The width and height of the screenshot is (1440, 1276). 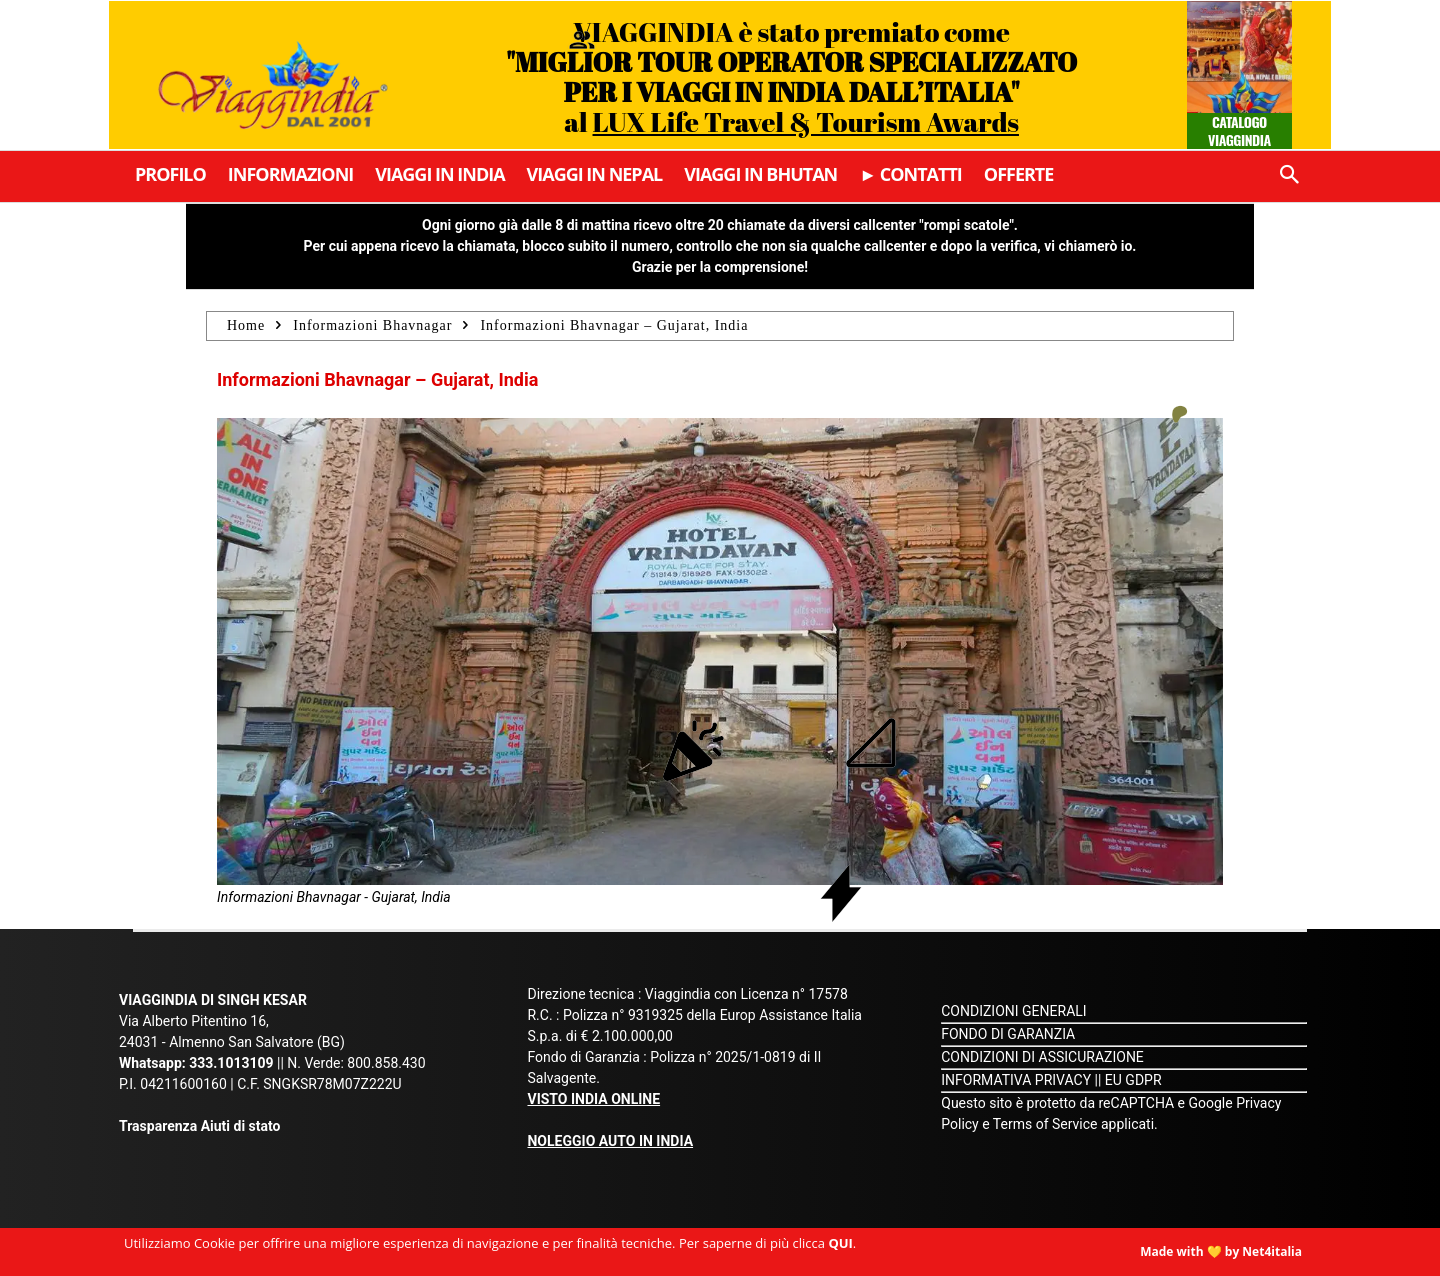 I want to click on indicates quick actions or instant features, so click(x=841, y=893).